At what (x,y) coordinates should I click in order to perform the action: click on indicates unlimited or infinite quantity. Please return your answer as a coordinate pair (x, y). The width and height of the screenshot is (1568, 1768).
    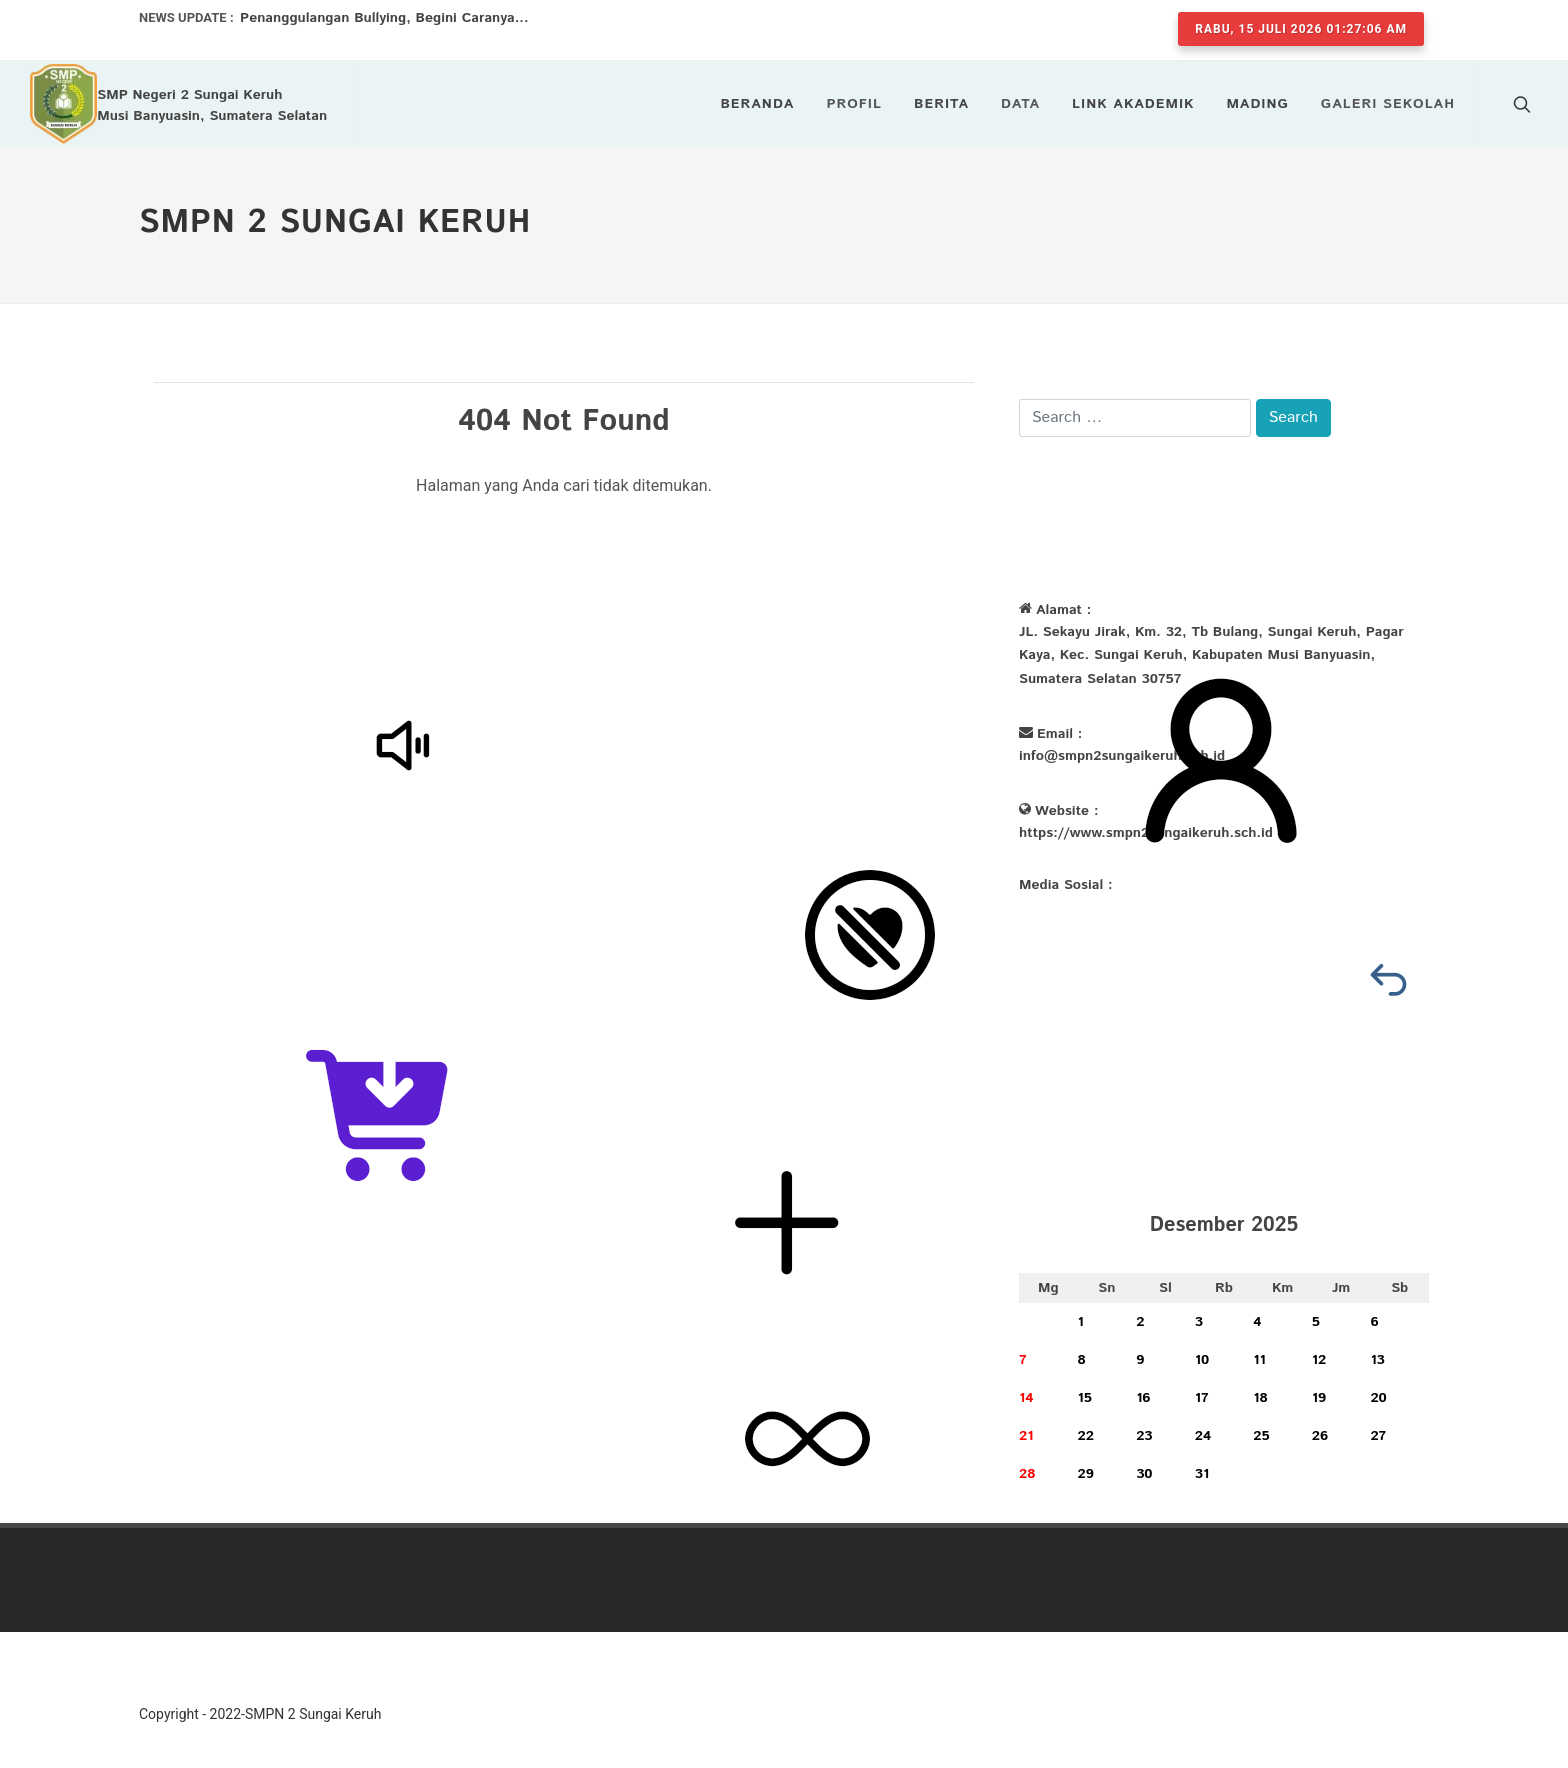
    Looking at the image, I should click on (807, 1437).